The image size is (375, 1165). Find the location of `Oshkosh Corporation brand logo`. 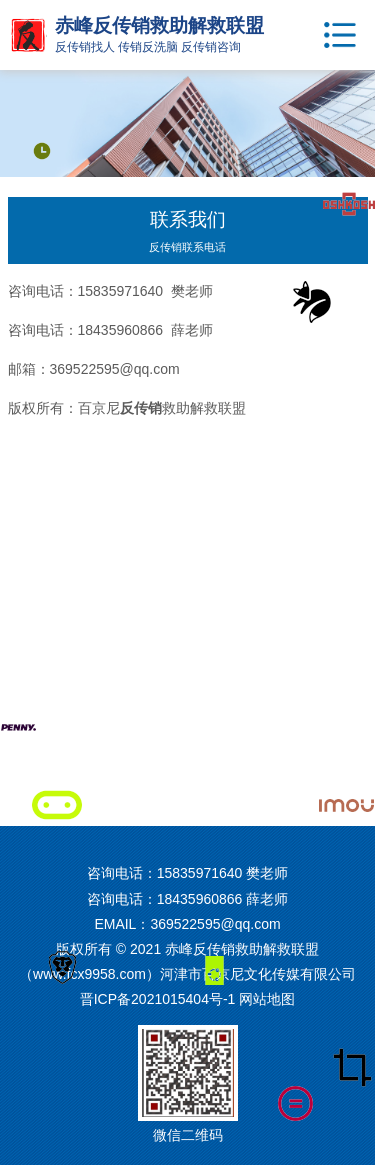

Oshkosh Corporation brand logo is located at coordinates (349, 204).